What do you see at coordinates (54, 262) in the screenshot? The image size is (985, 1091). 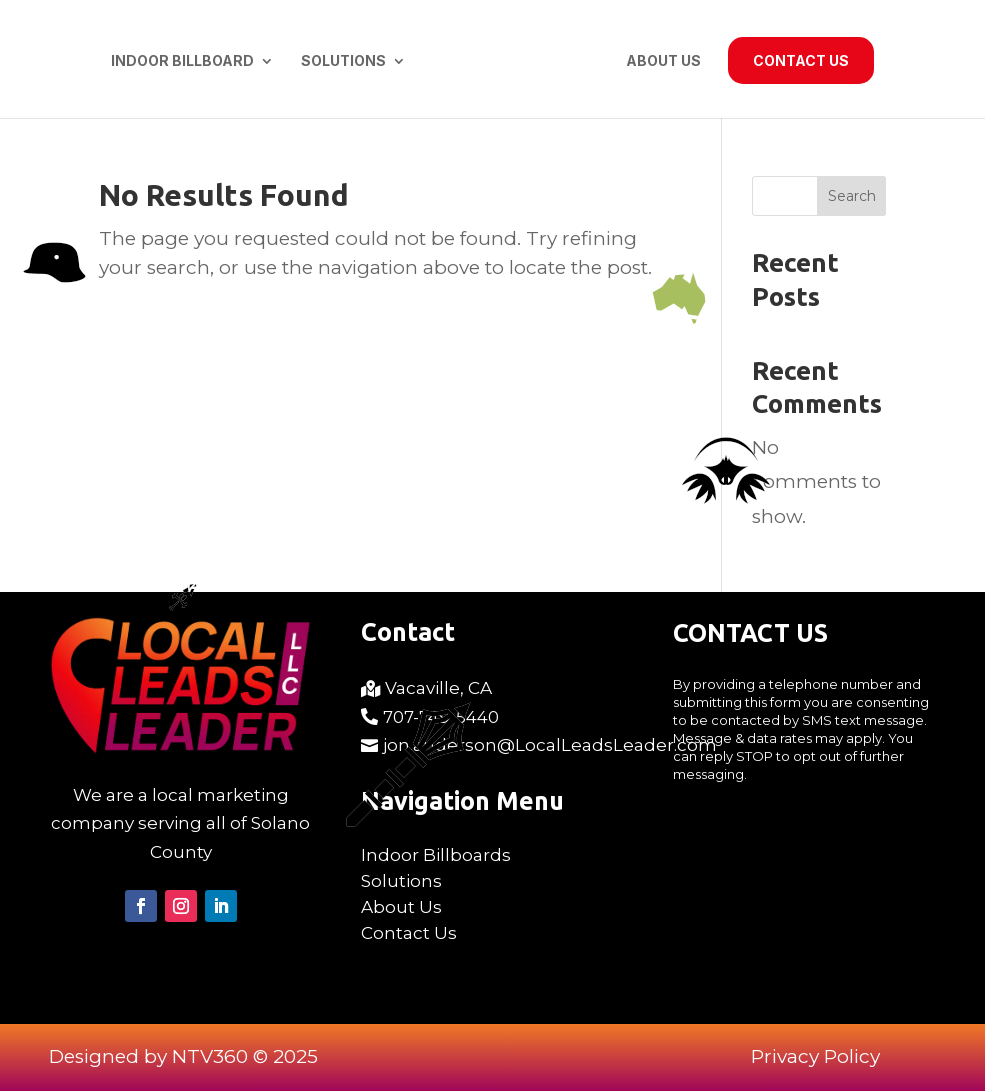 I see `select military or soldier character class` at bounding box center [54, 262].